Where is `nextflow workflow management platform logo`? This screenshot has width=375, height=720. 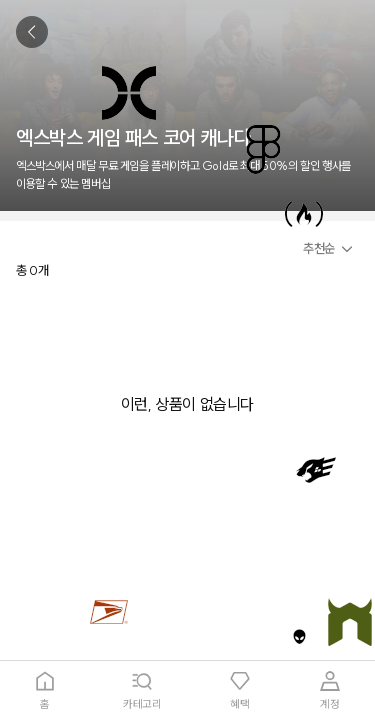
nextflow workflow management platform logo is located at coordinates (129, 93).